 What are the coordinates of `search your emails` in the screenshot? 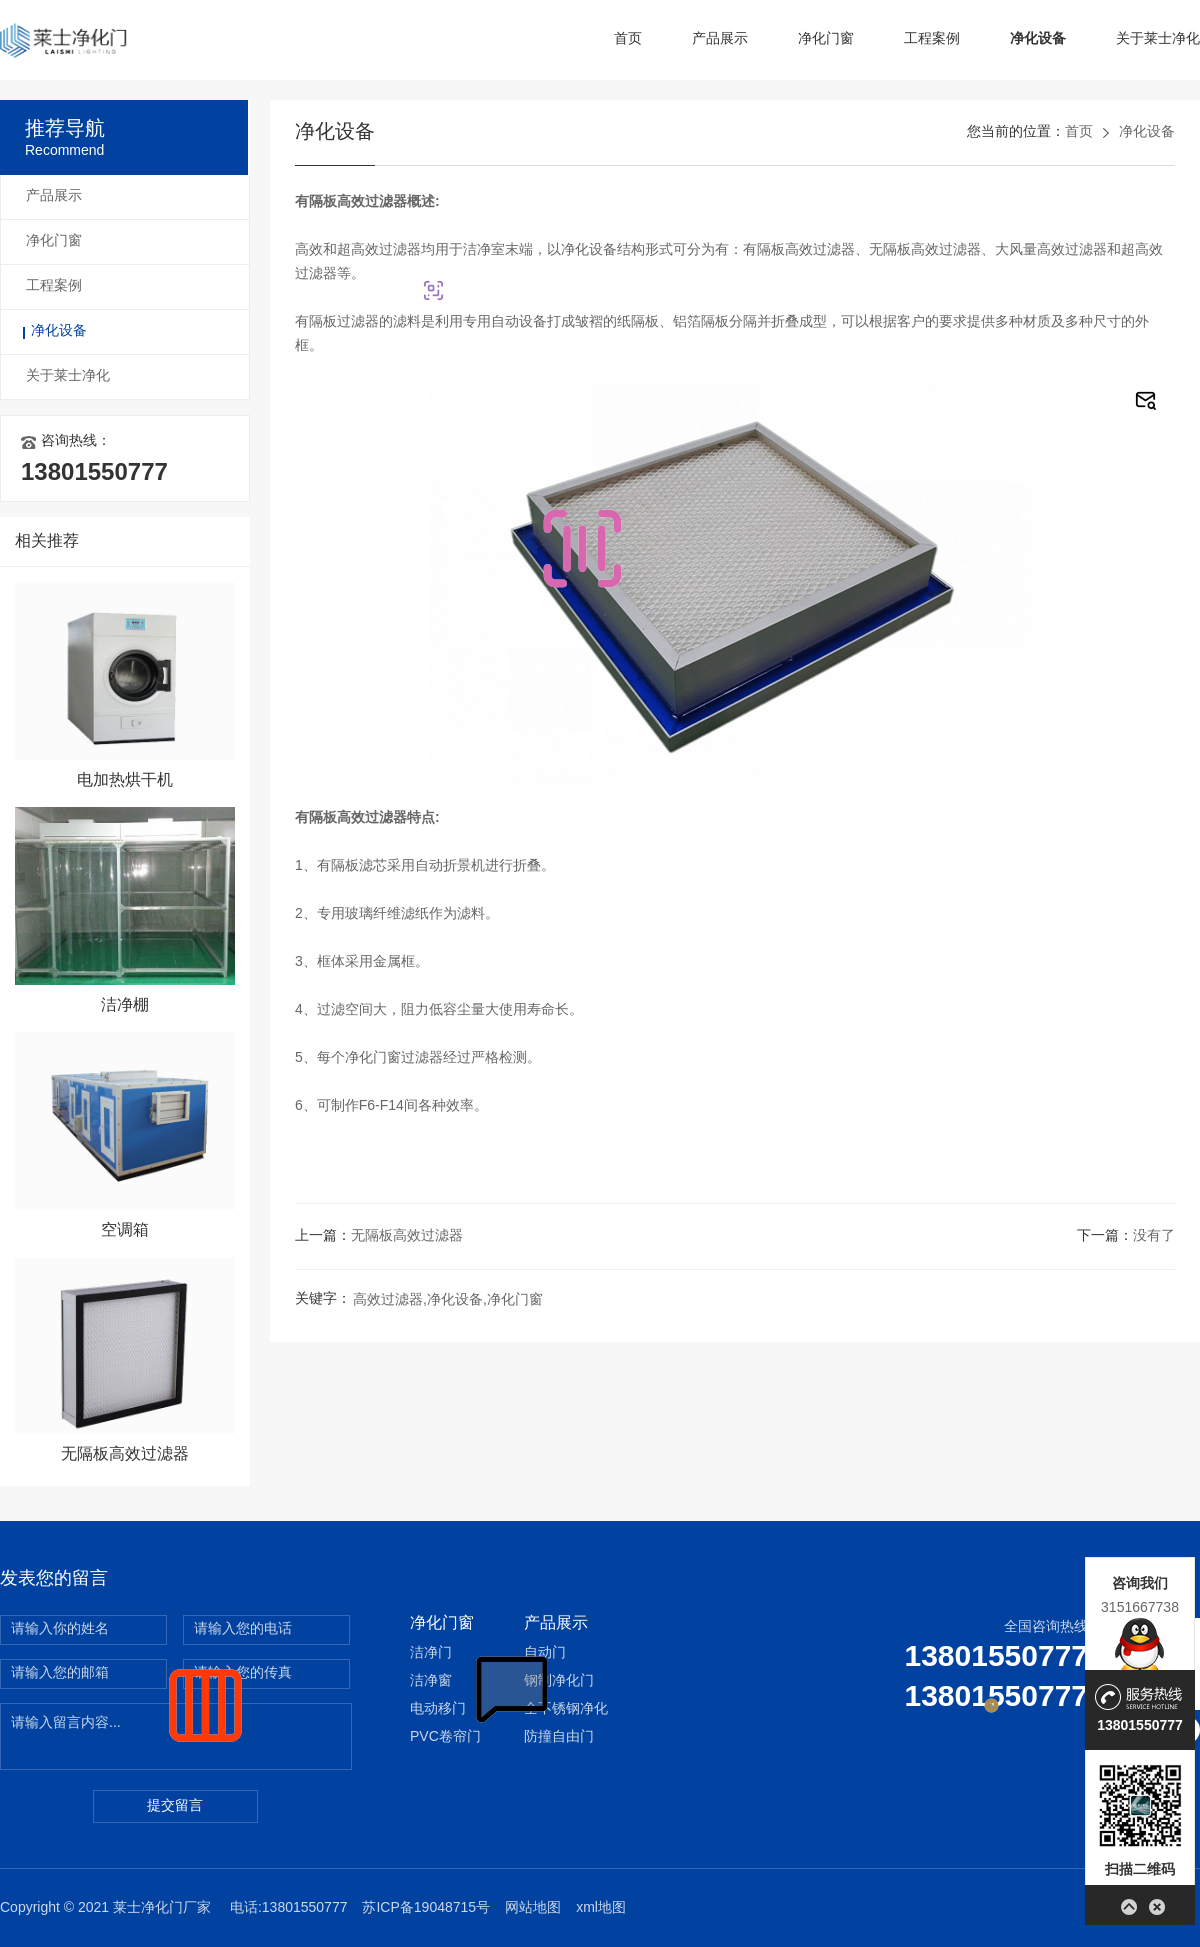 It's located at (1145, 399).